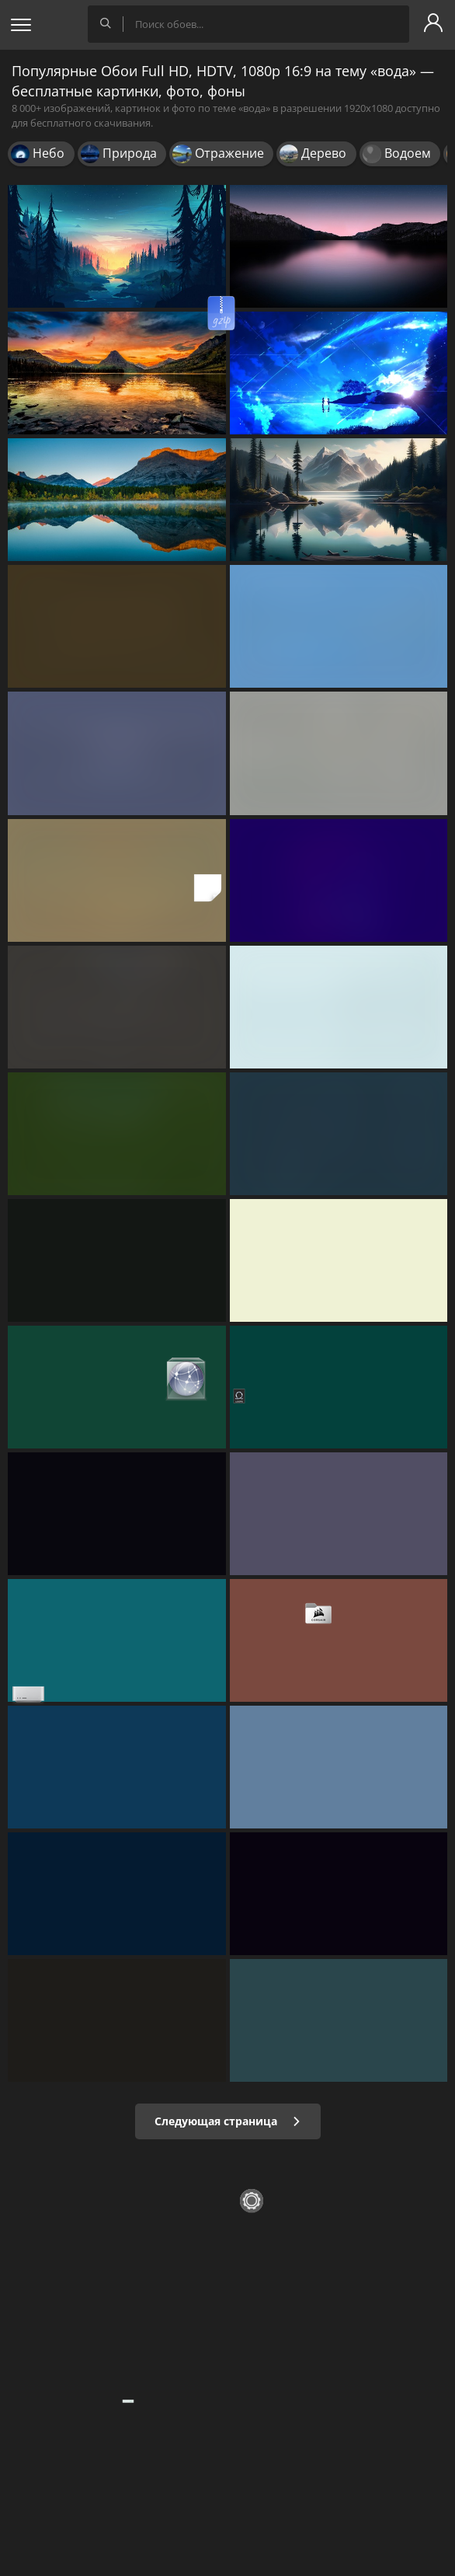 The width and height of the screenshot is (455, 2576). I want to click on folder containing corsair software or drivers, so click(318, 1614).